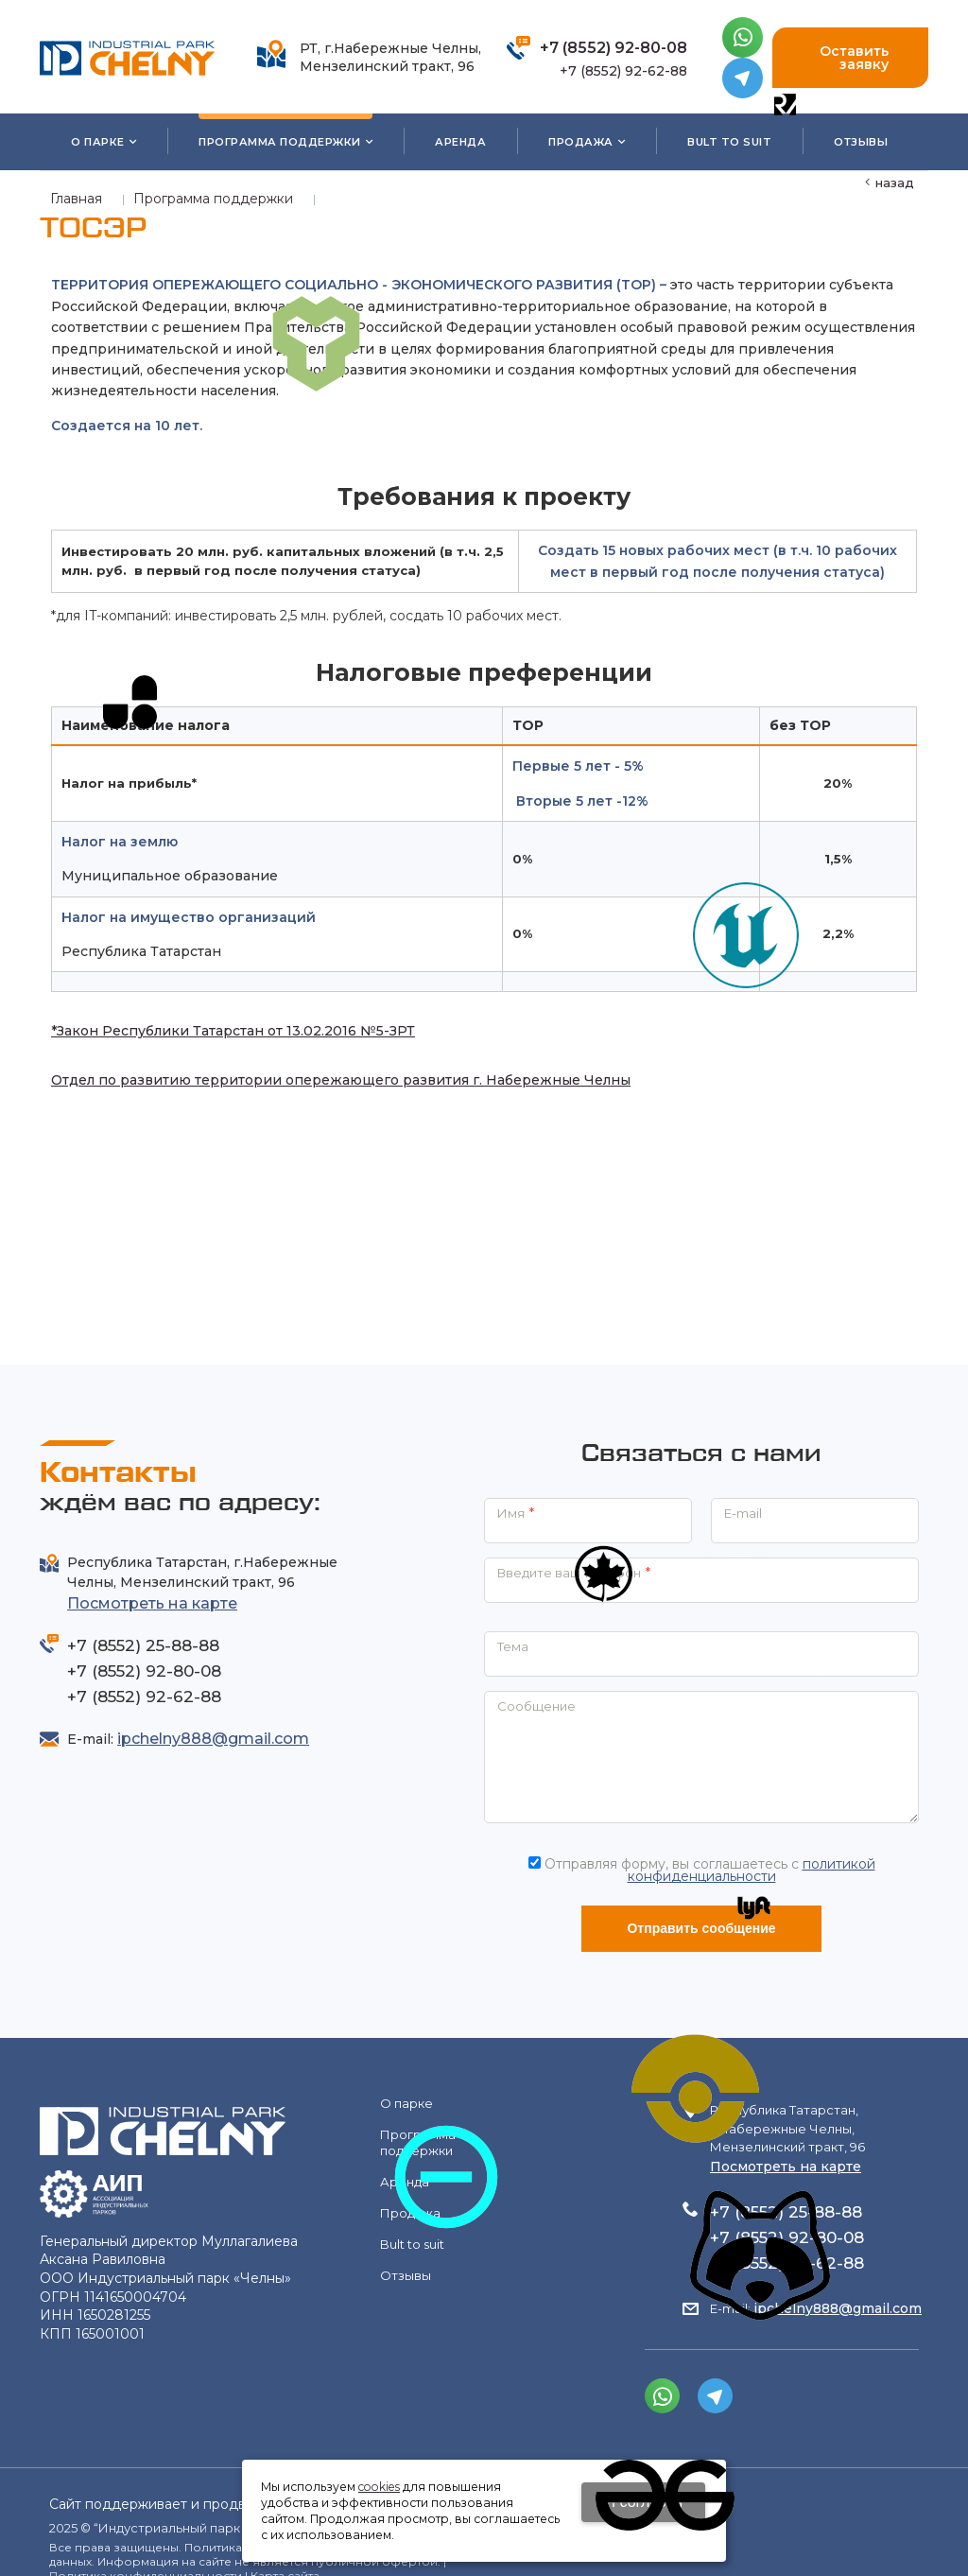 The width and height of the screenshot is (968, 2576). I want to click on open the Lyft app, so click(753, 1907).